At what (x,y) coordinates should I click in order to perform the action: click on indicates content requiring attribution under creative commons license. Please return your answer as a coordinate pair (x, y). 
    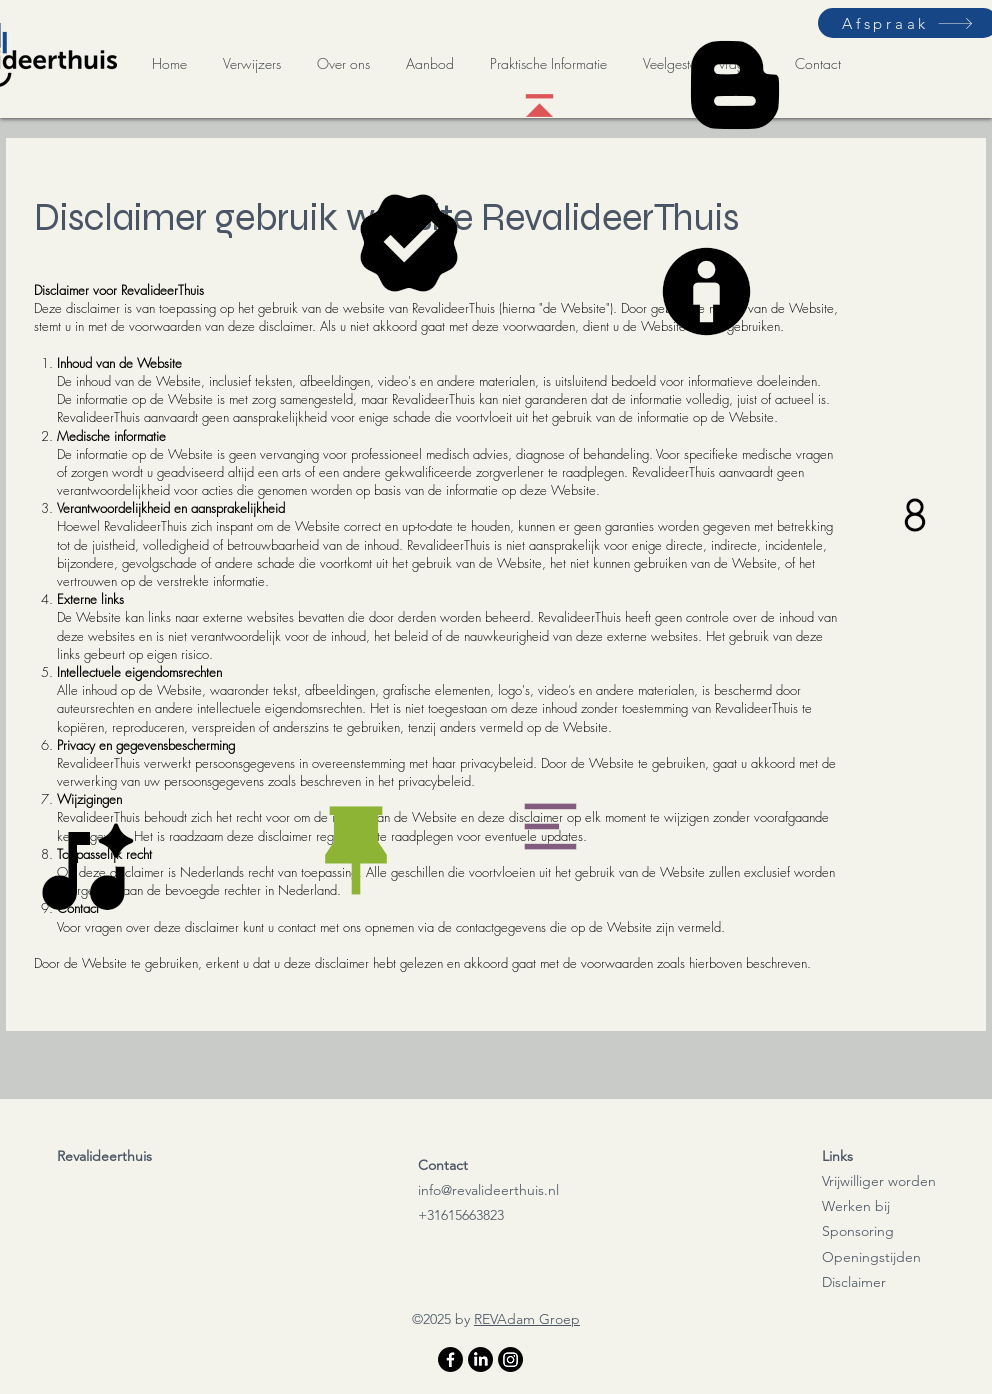
    Looking at the image, I should click on (706, 291).